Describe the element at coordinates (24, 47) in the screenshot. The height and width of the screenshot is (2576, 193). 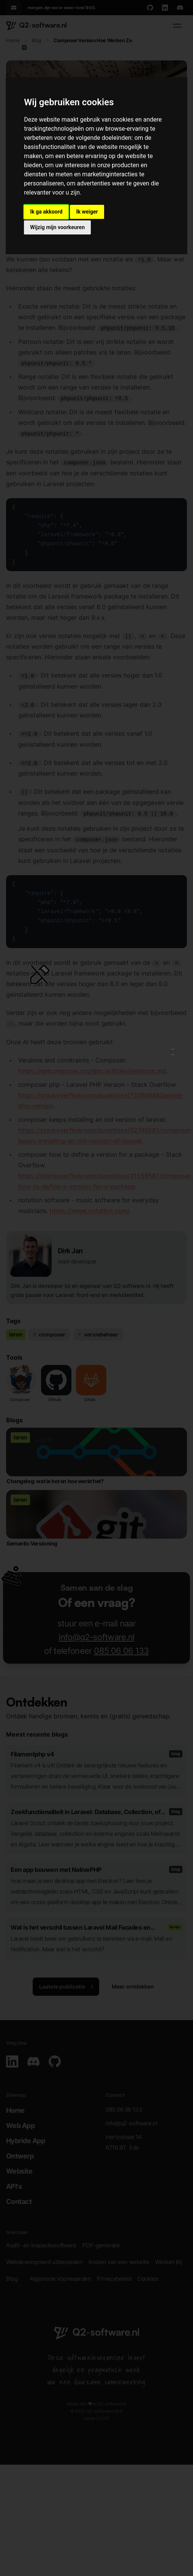
I see `open app drawer or launcher` at that location.